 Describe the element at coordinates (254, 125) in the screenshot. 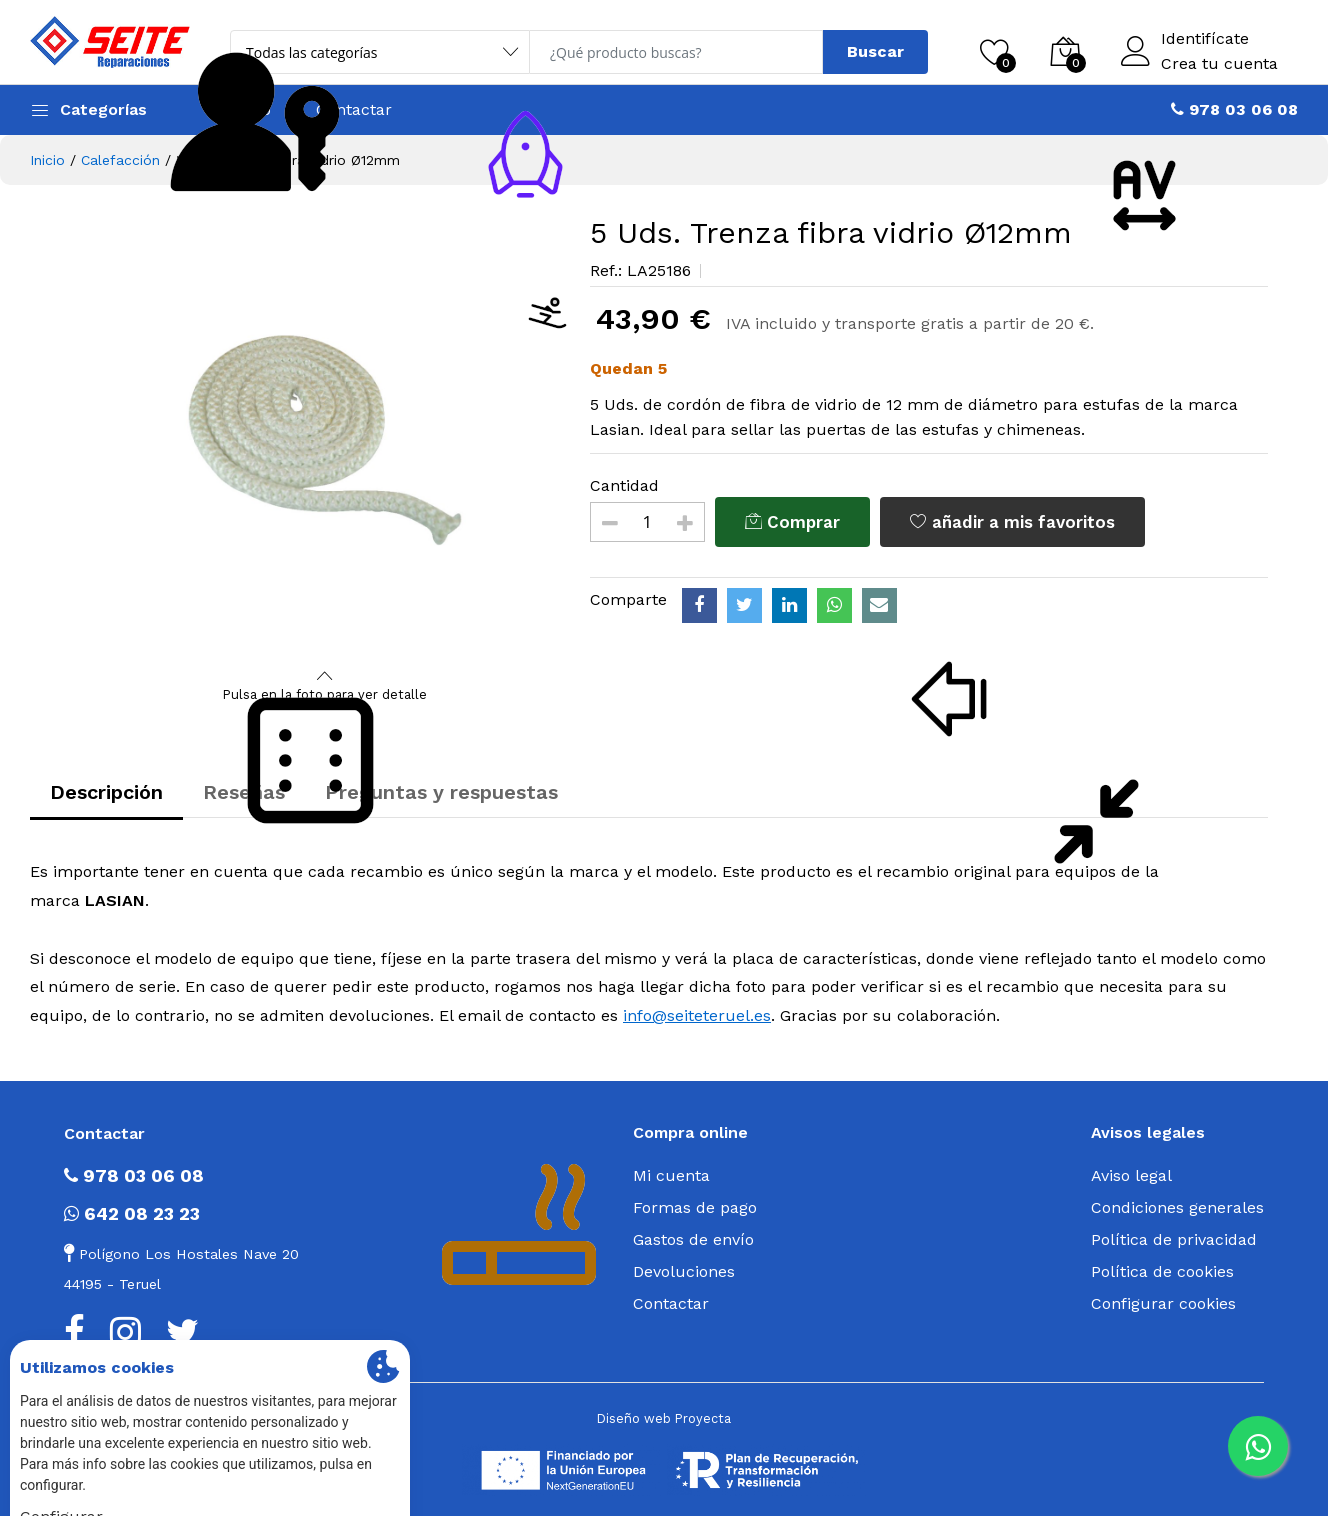

I see `manage passkey authentication for your account` at that location.